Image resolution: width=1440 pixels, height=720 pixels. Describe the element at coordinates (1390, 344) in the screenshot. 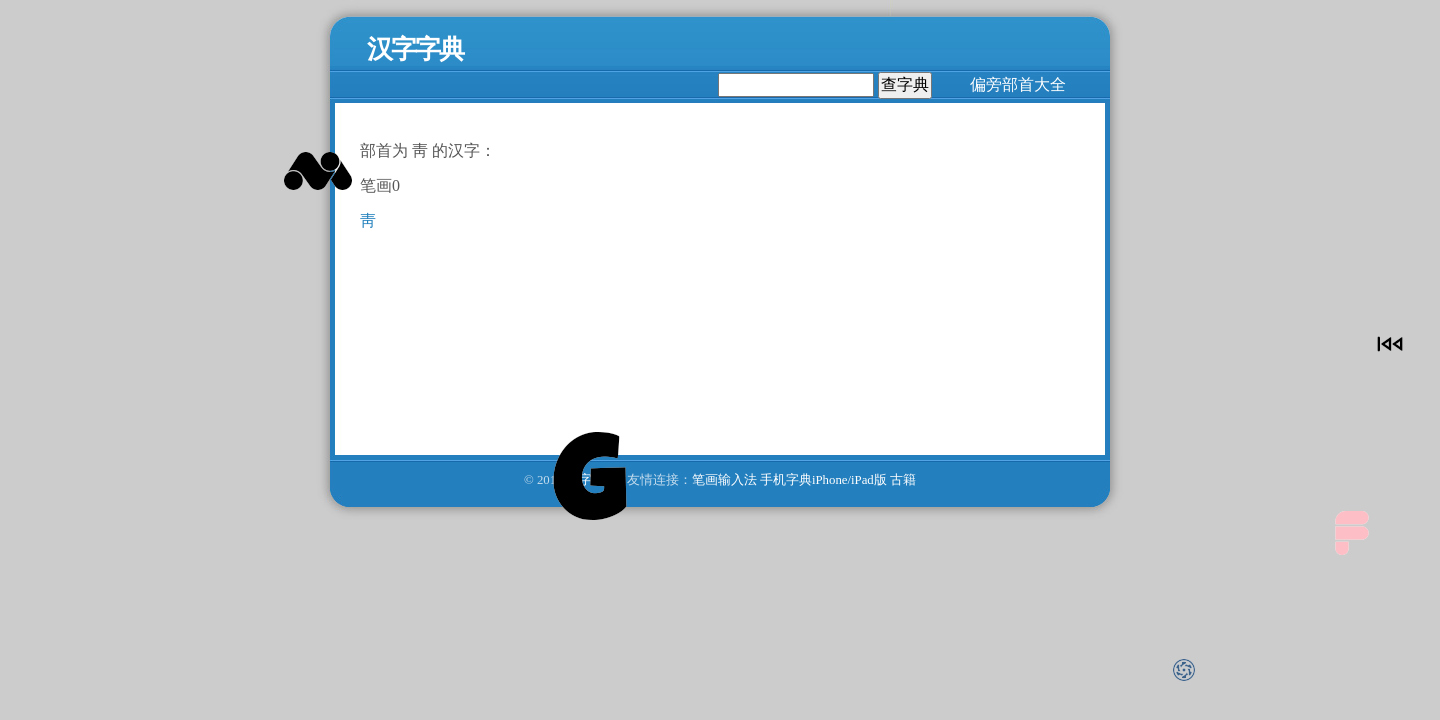

I see `skip to the beginning of the track` at that location.